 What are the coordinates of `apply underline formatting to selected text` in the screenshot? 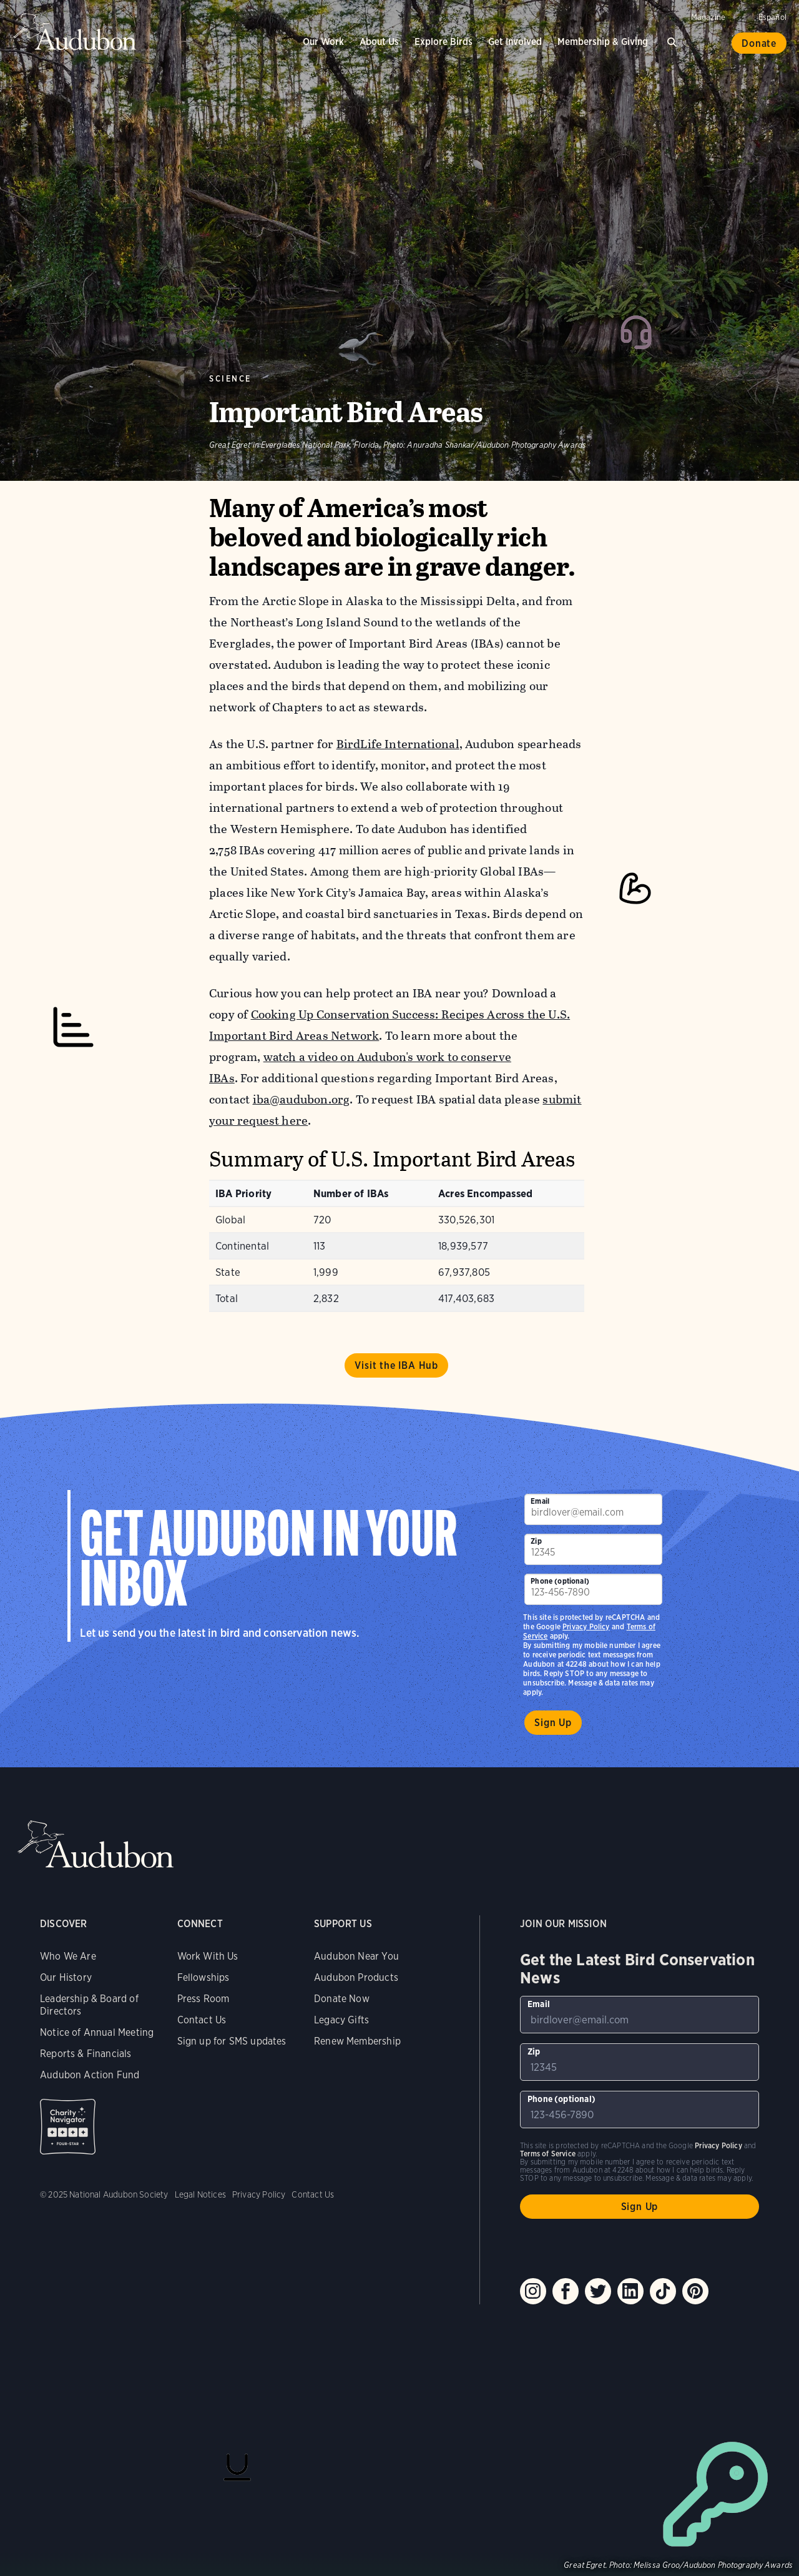 It's located at (237, 2467).